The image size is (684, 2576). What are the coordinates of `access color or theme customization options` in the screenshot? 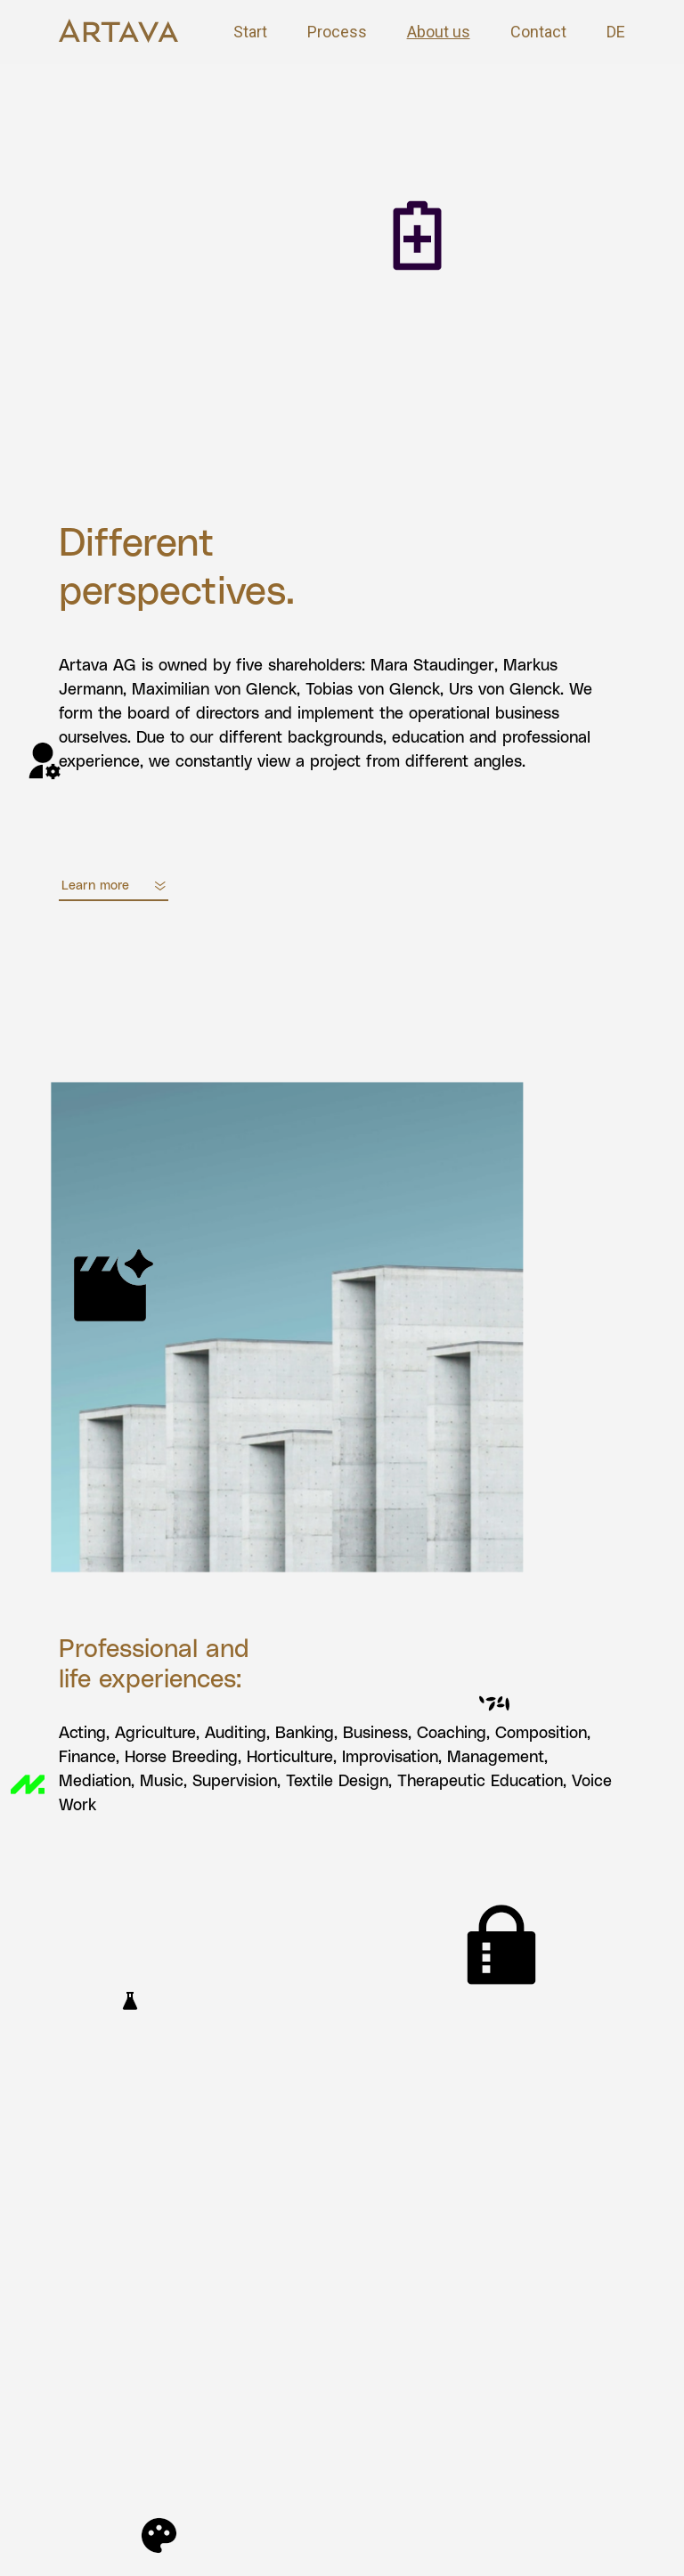 It's located at (159, 2535).